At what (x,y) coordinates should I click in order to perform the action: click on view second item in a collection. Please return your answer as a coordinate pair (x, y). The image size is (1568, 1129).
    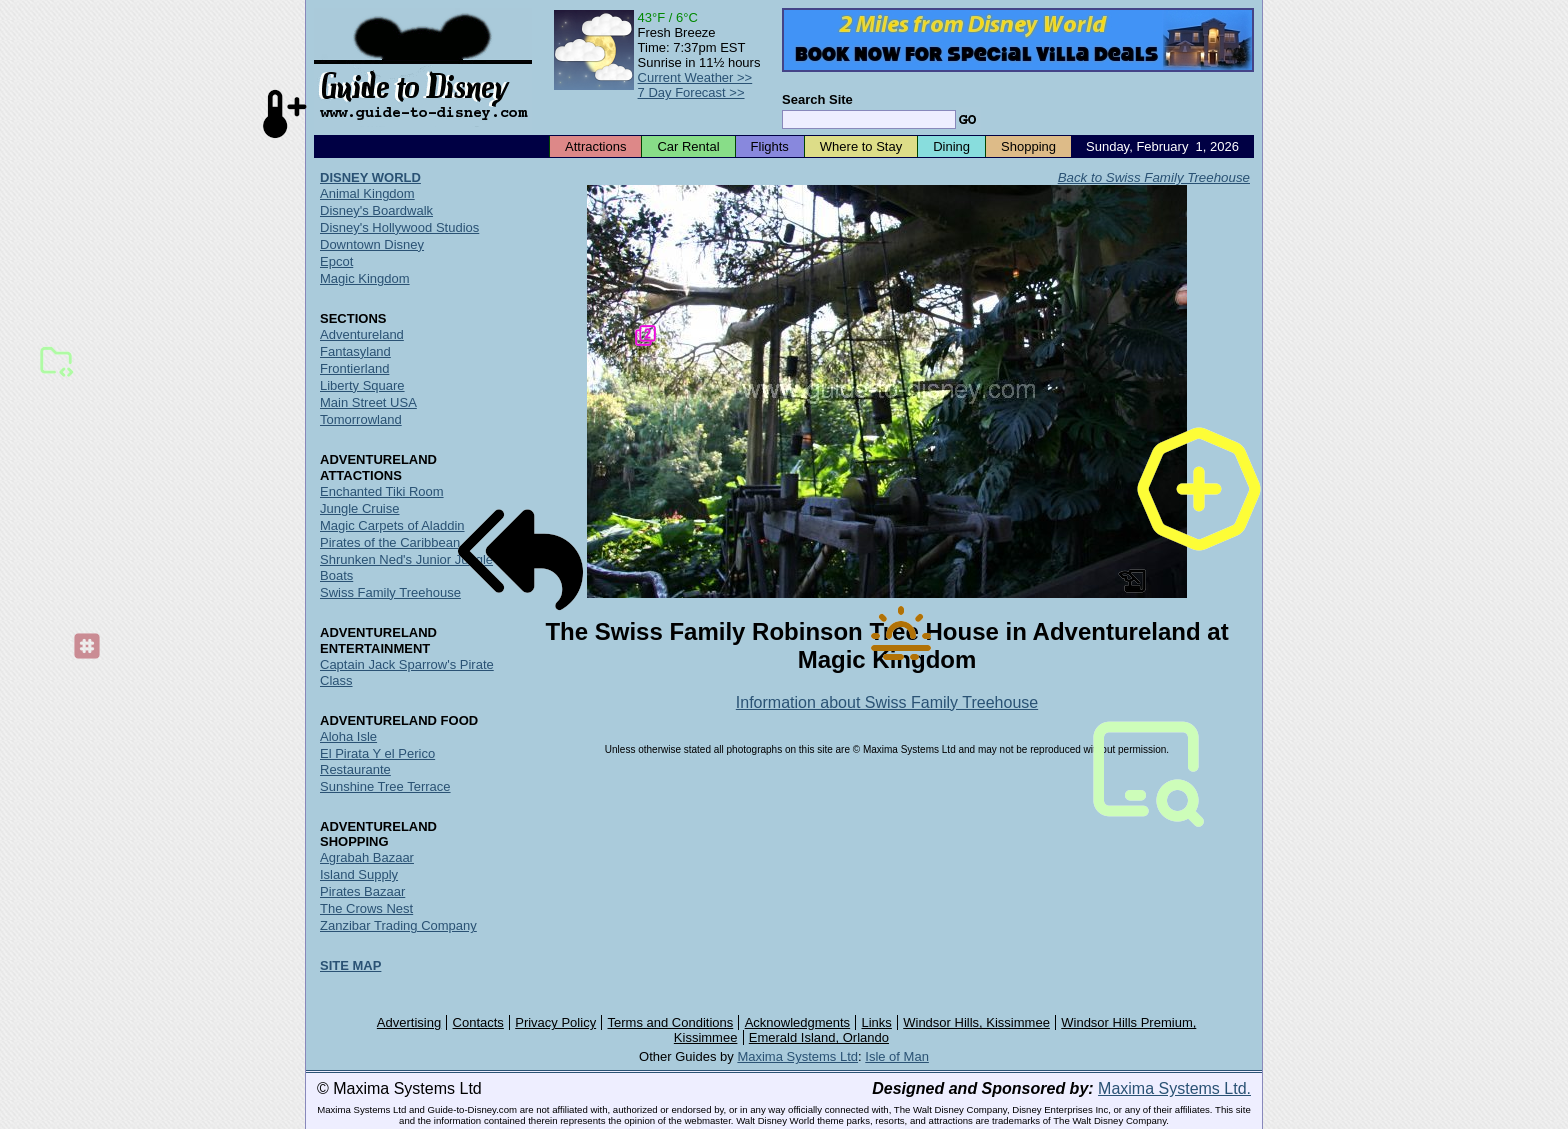
    Looking at the image, I should click on (645, 335).